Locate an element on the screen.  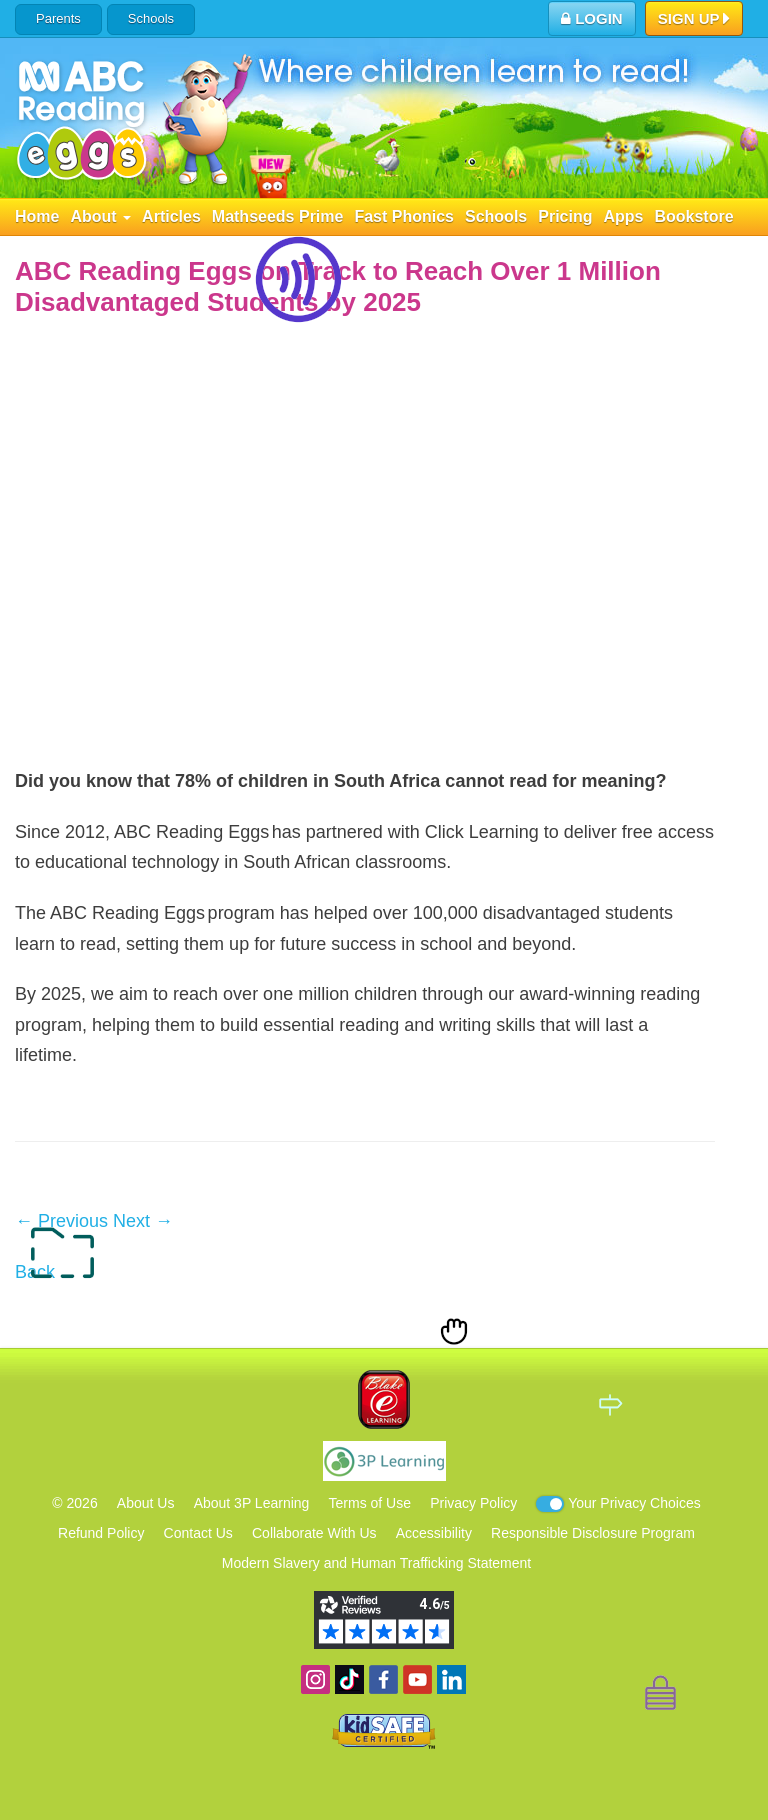
navigate to directions or wayfinding is located at coordinates (610, 1405).